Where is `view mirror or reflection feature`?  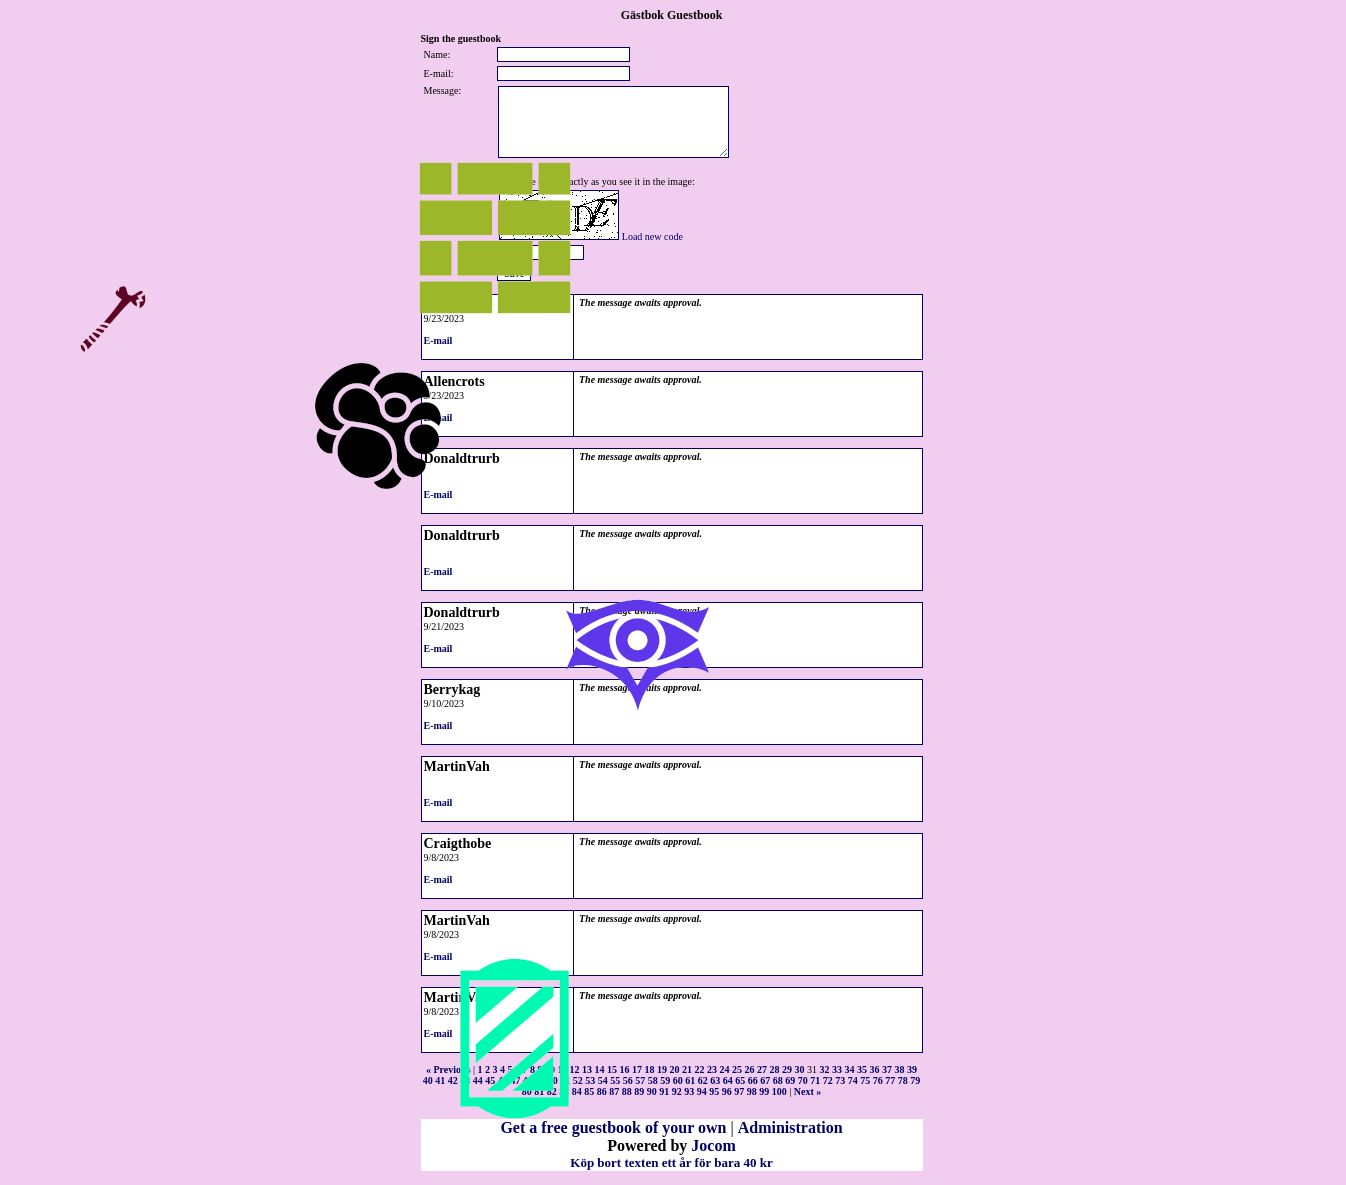 view mirror or reflection feature is located at coordinates (514, 1038).